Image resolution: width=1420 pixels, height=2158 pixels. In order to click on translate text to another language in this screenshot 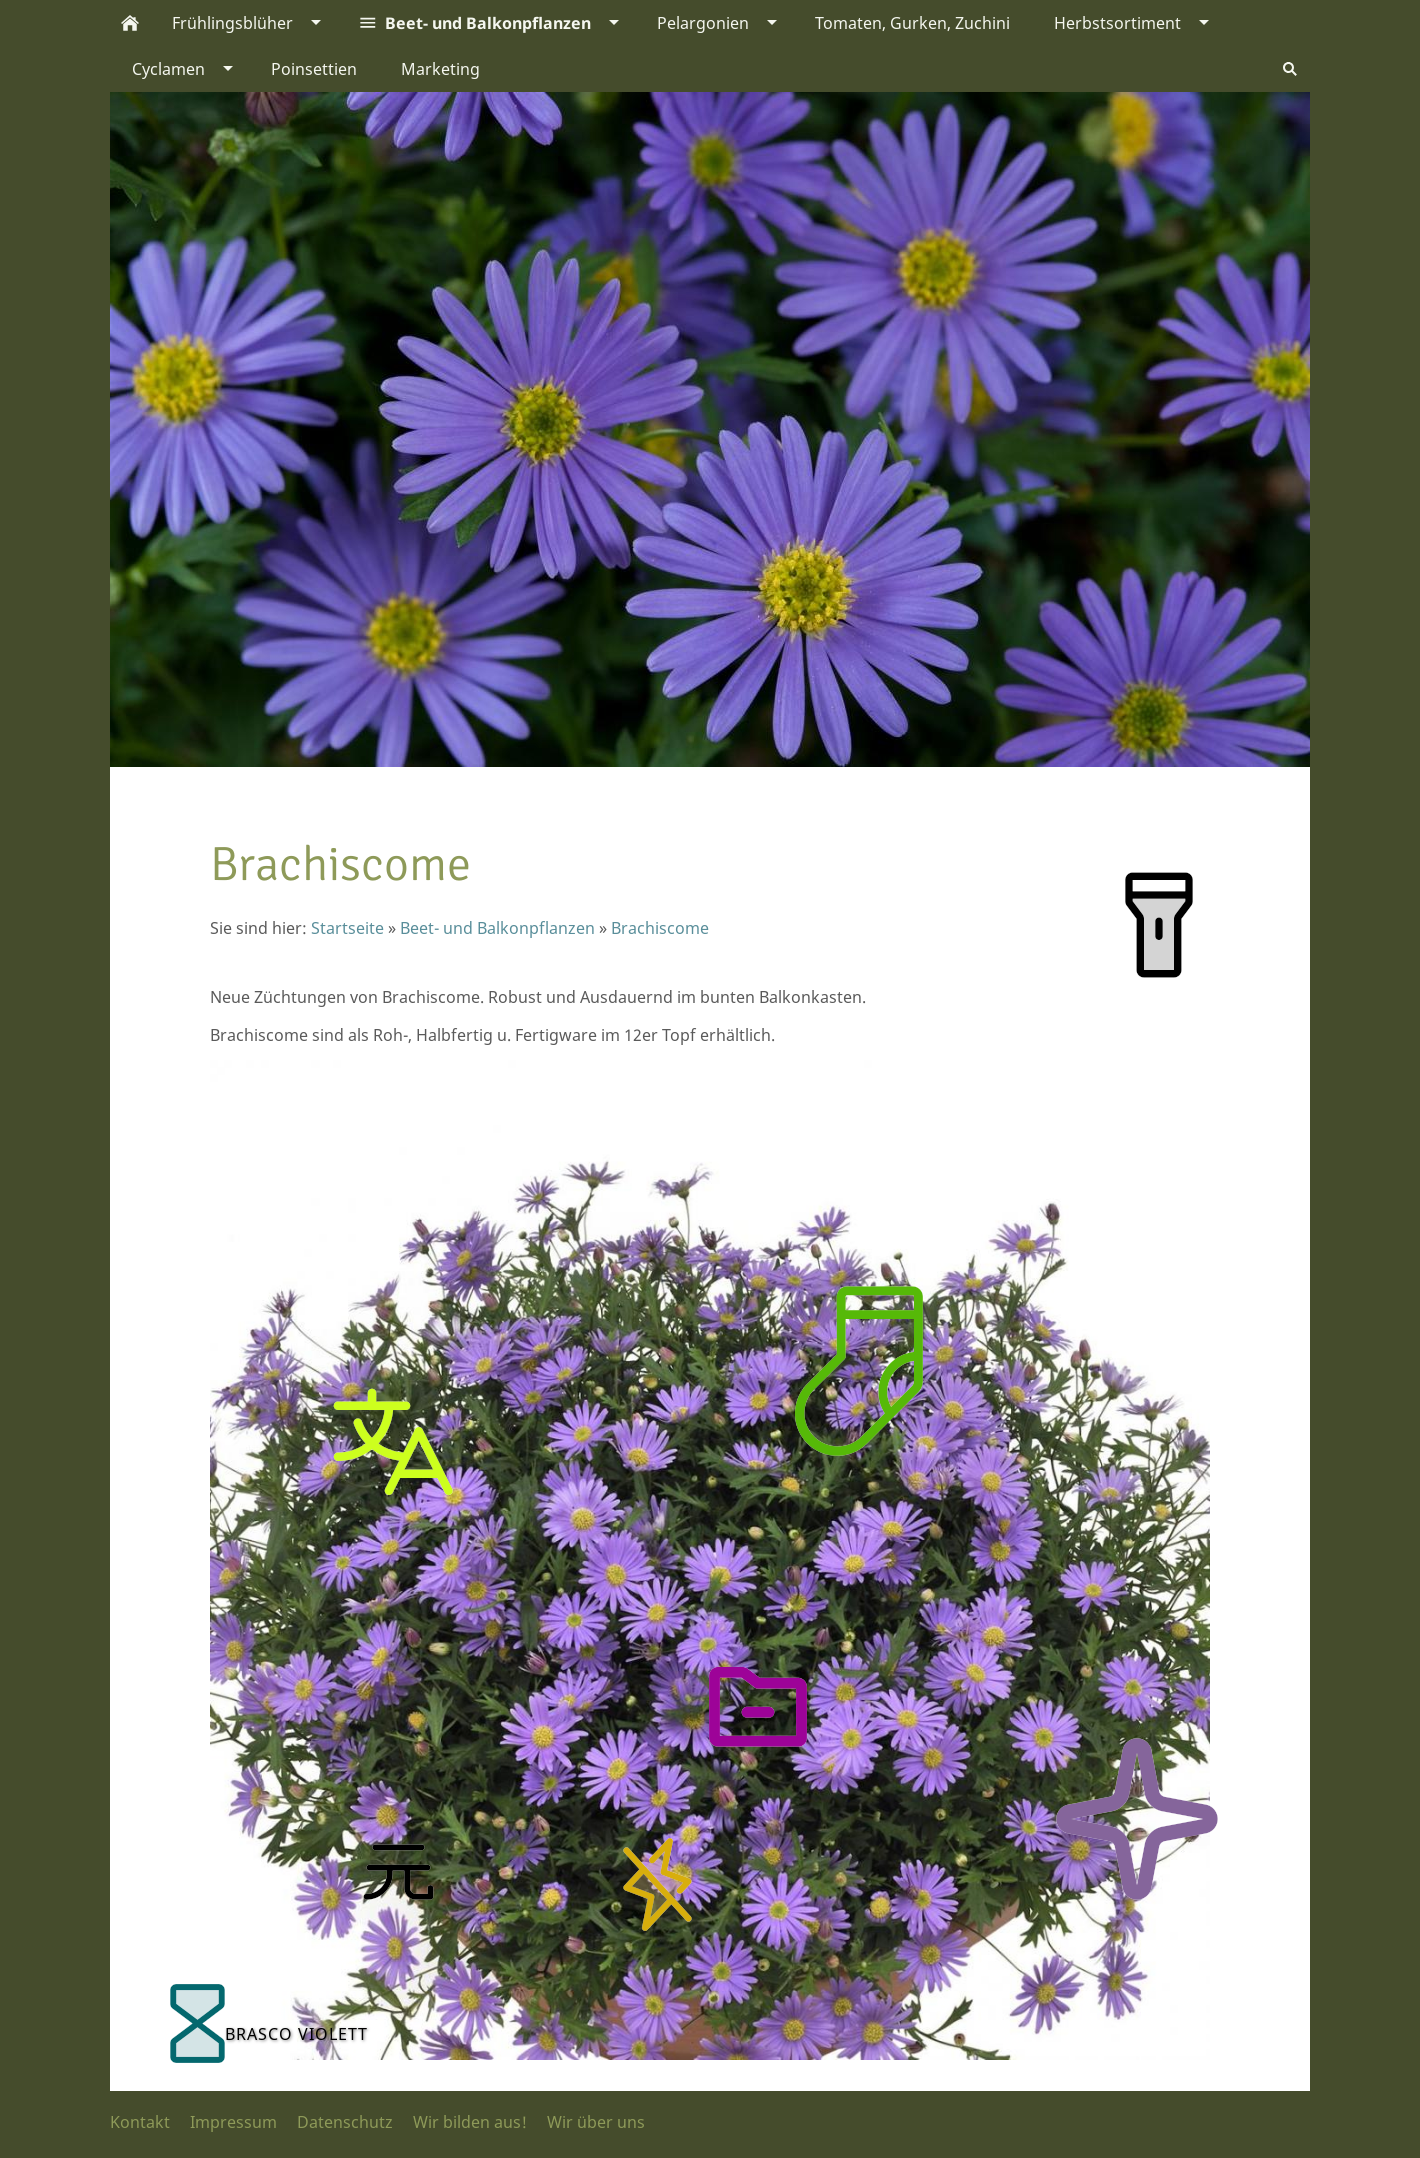, I will do `click(389, 1444)`.